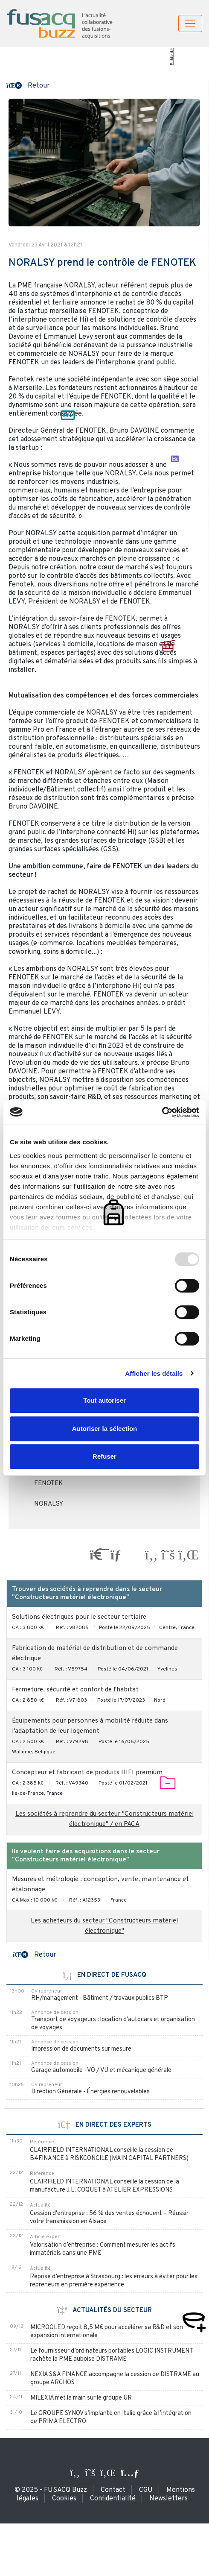 Image resolution: width=209 pixels, height=2576 pixels. What do you see at coordinates (194, 2320) in the screenshot?
I see `add a new 3D hemisphere object` at bounding box center [194, 2320].